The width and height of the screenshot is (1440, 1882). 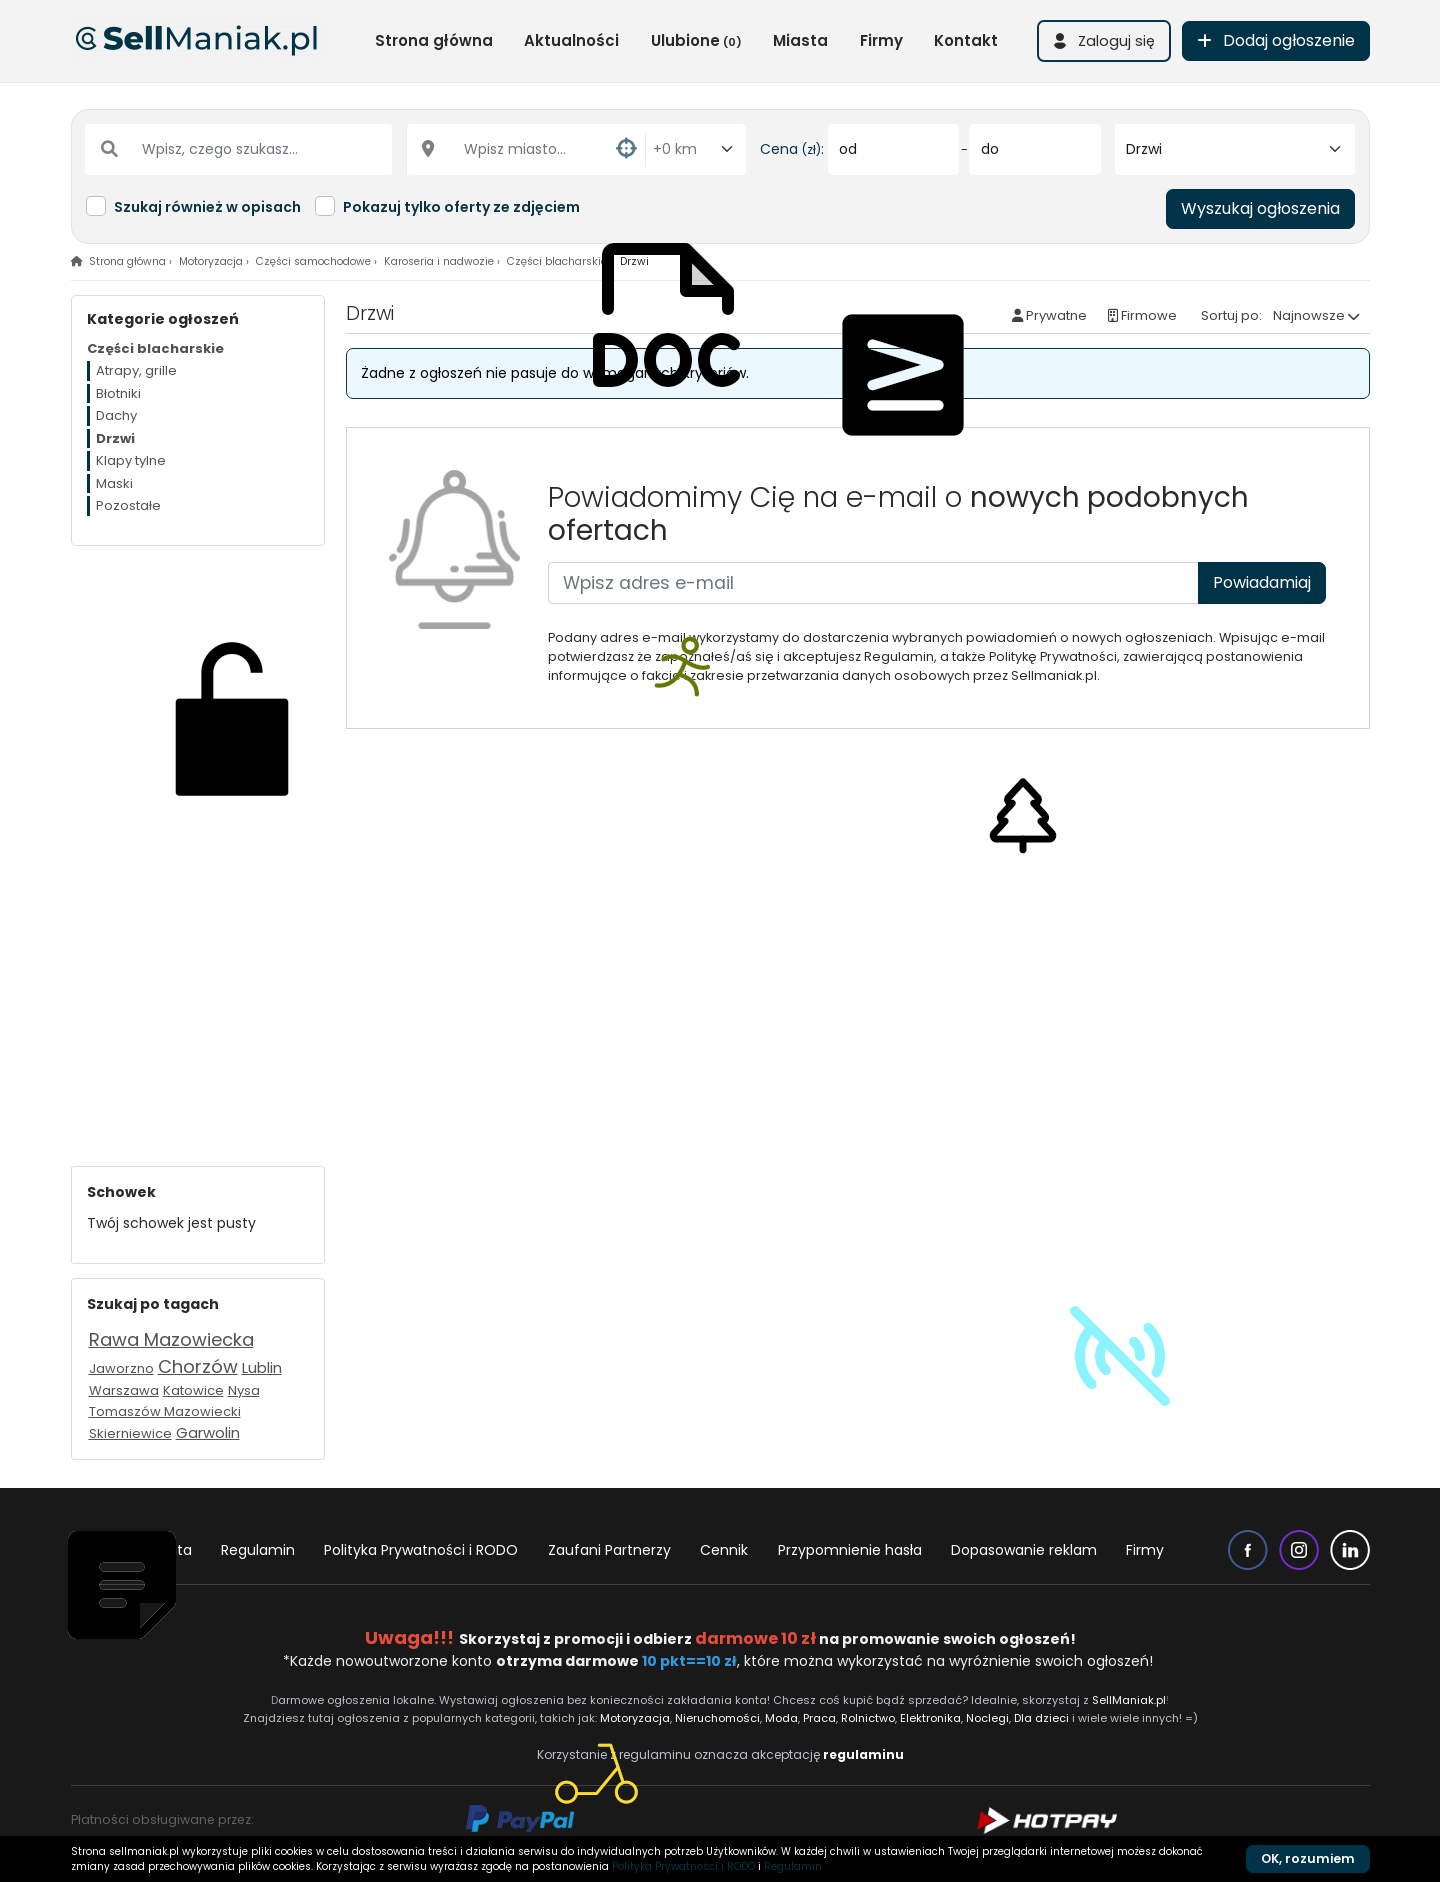 What do you see at coordinates (903, 375) in the screenshot?
I see `greater than or equal to mathematical operator` at bounding box center [903, 375].